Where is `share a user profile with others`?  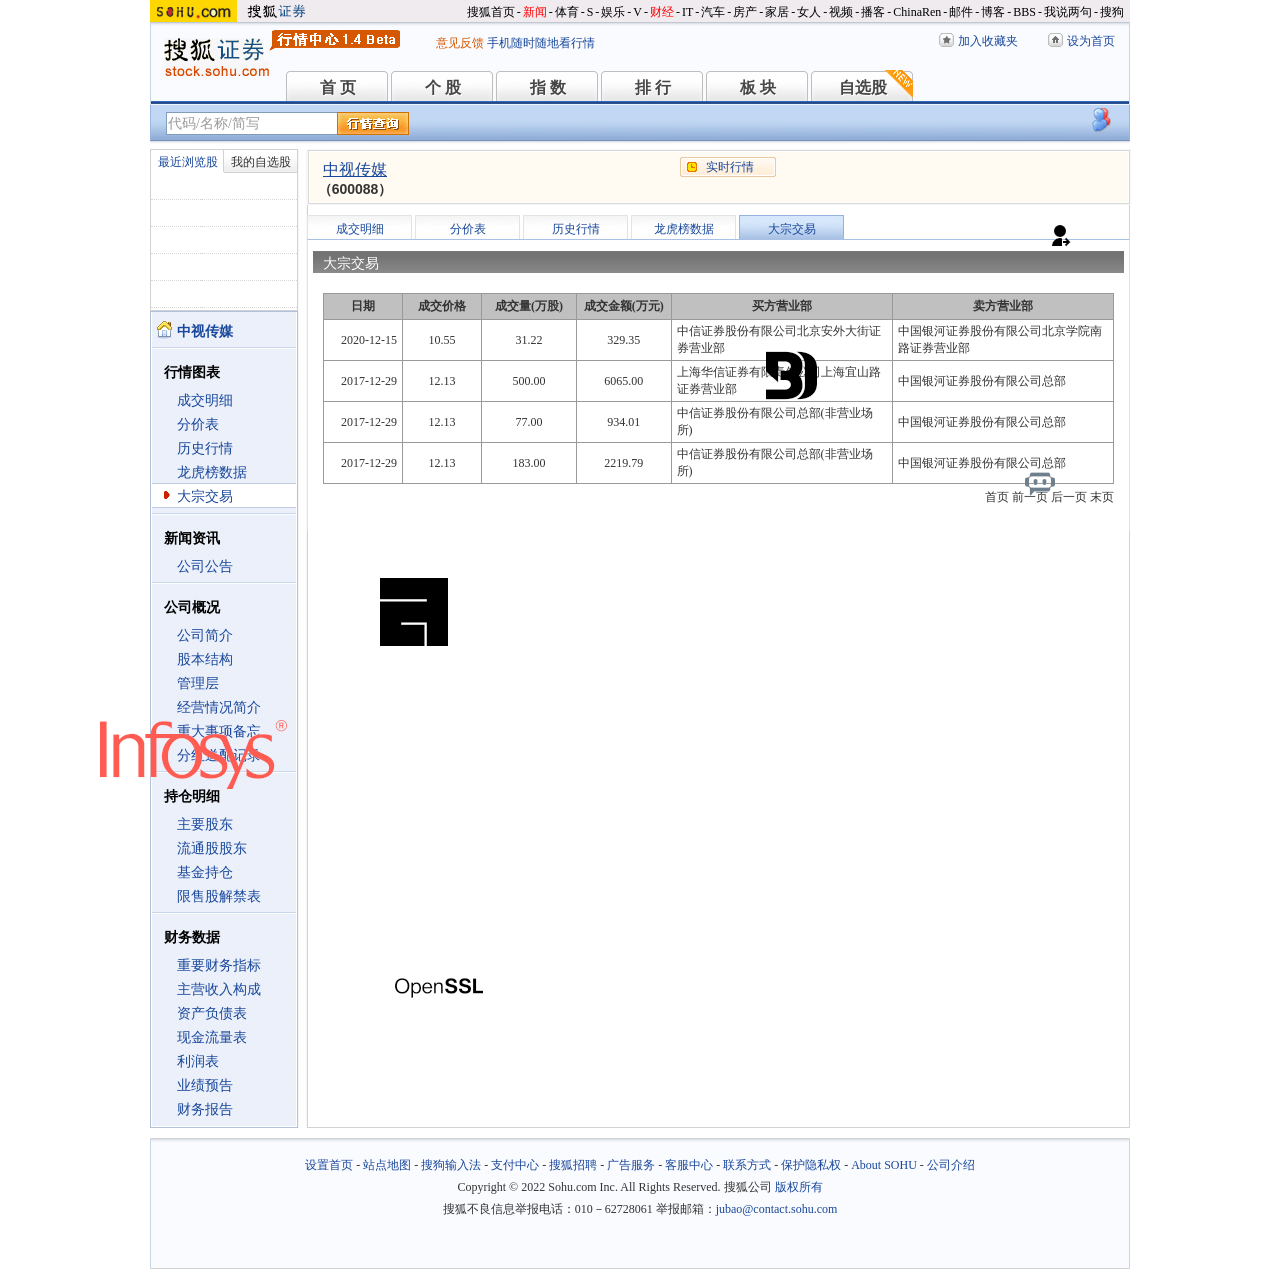 share a user profile with others is located at coordinates (1060, 236).